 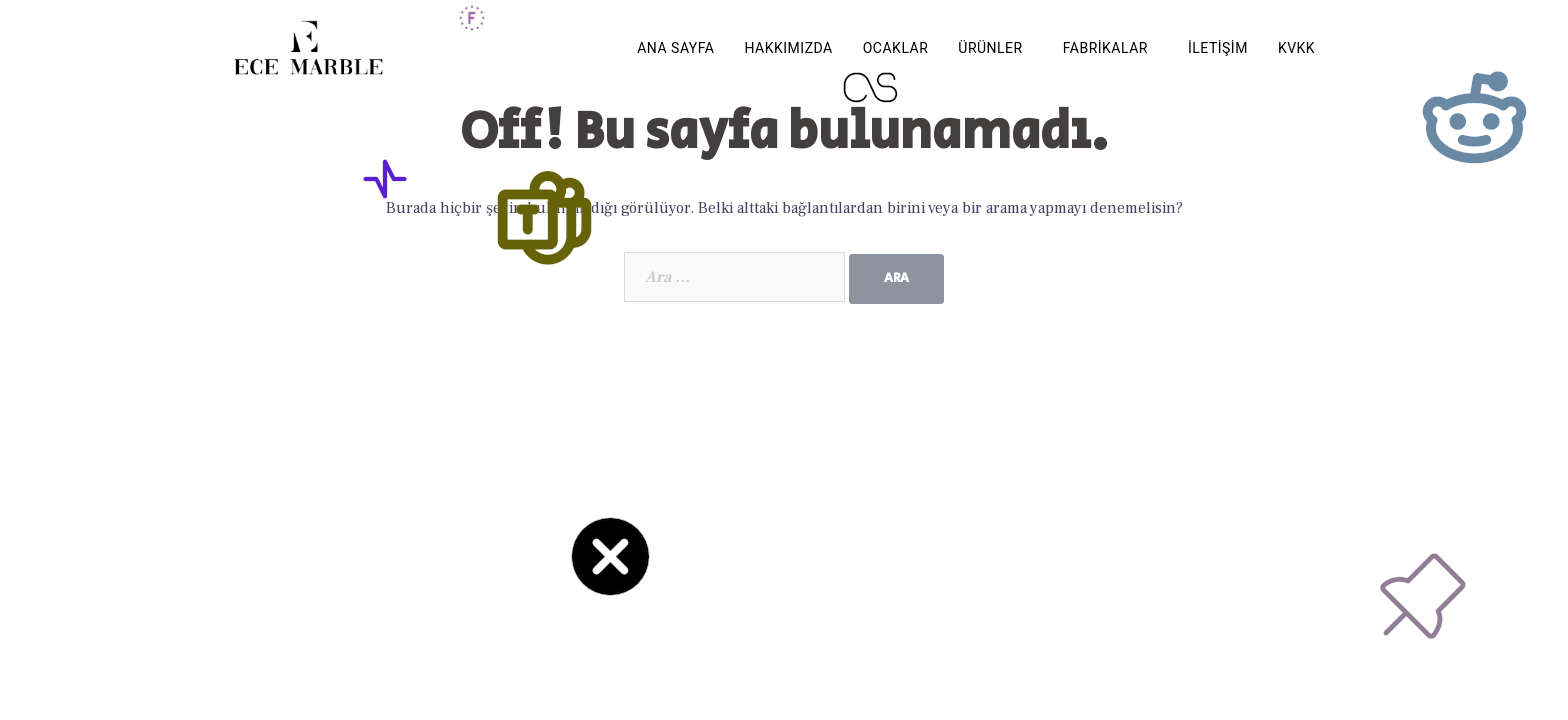 What do you see at coordinates (610, 556) in the screenshot?
I see `cancel or close the current action` at bounding box center [610, 556].